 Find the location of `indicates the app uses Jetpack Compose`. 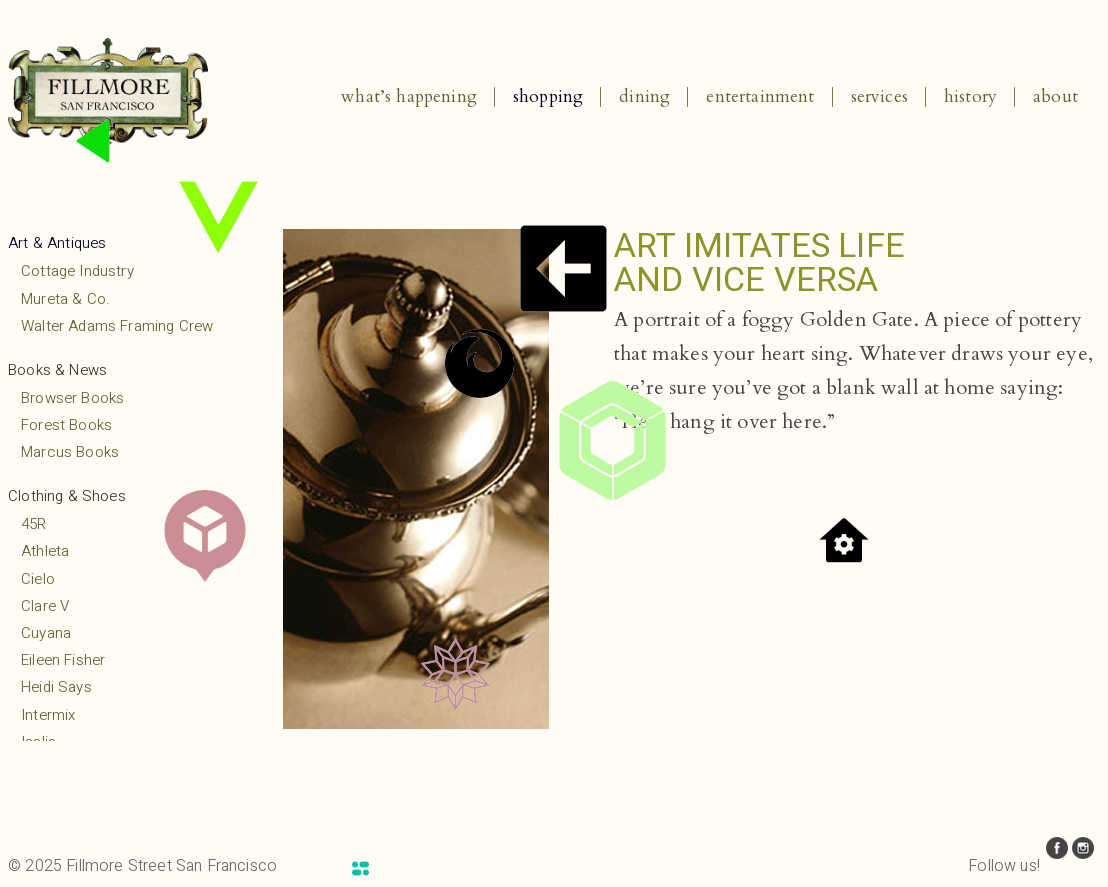

indicates the app uses Jetpack Compose is located at coordinates (612, 440).